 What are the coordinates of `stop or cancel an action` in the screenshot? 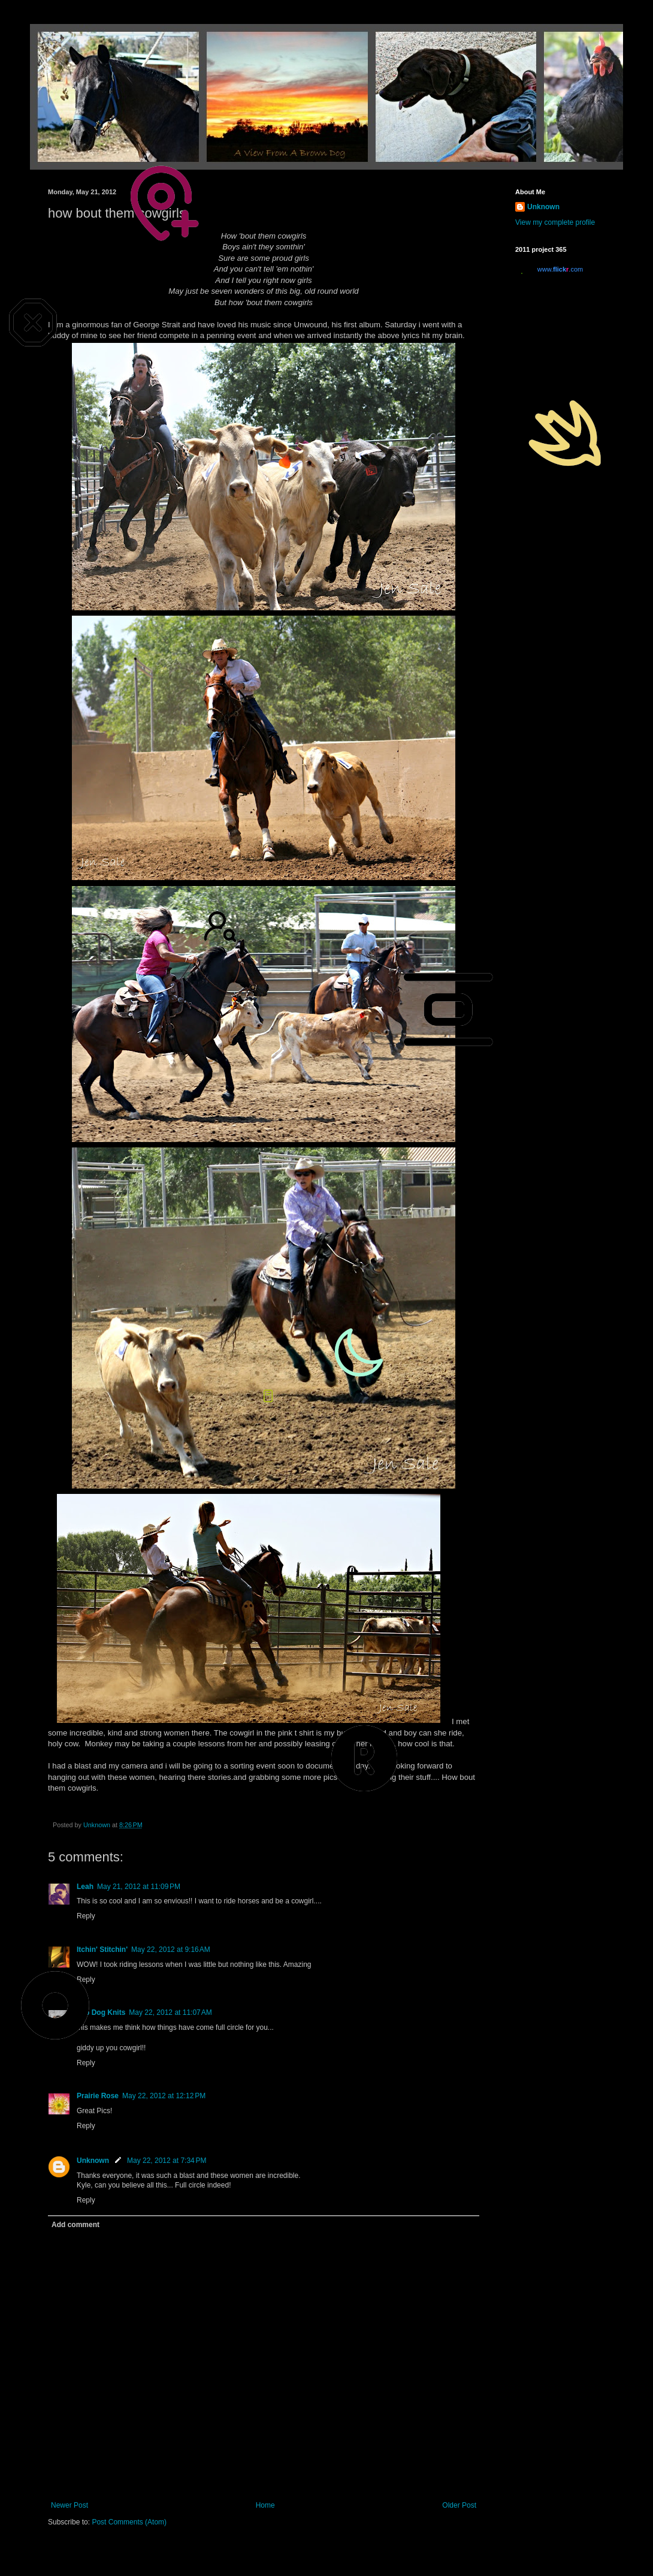 It's located at (33, 323).